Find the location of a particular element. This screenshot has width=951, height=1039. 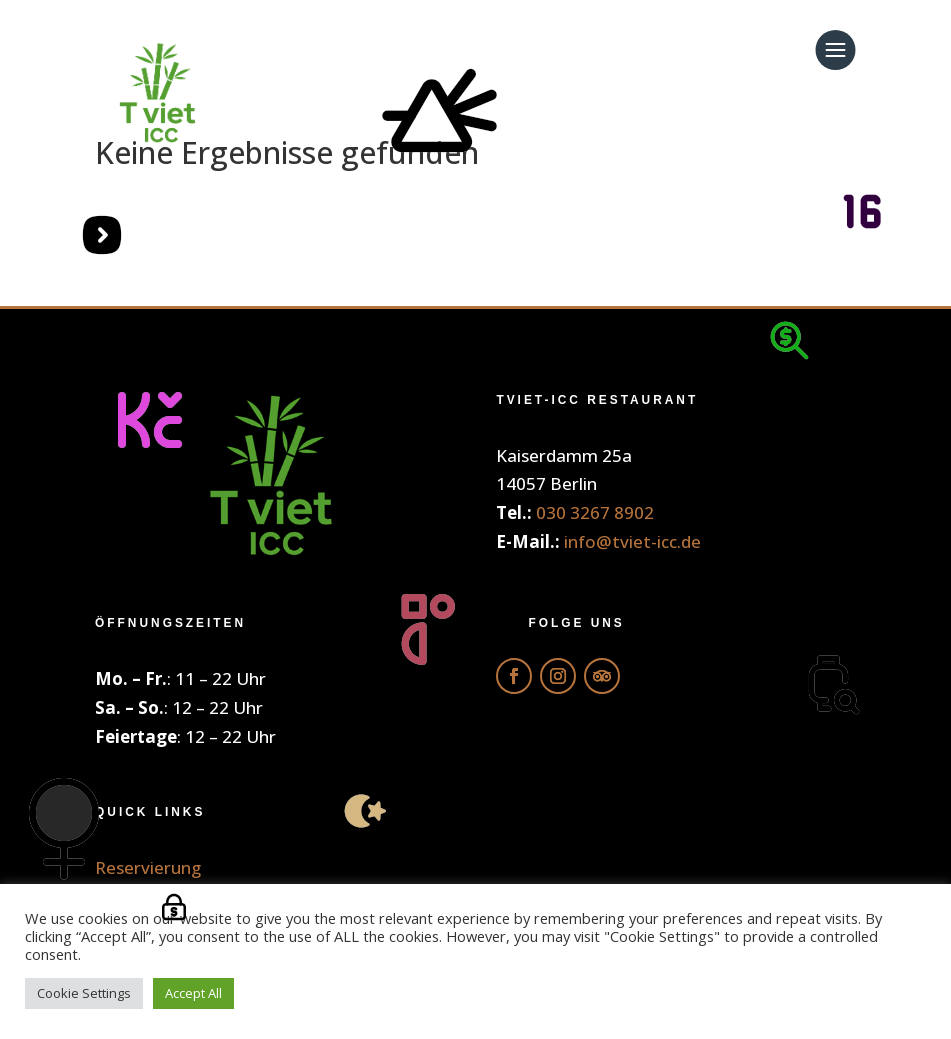

access Samsung Pass password manager is located at coordinates (174, 907).